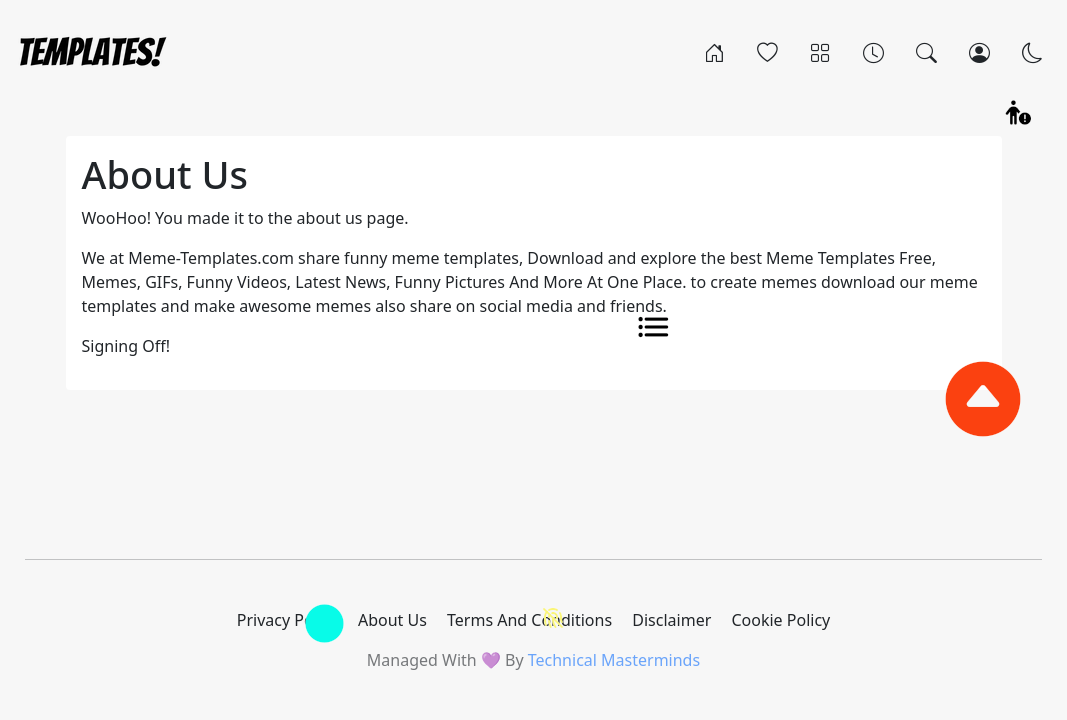 This screenshot has width=1067, height=720. I want to click on user account requires attention, so click(1017, 112).